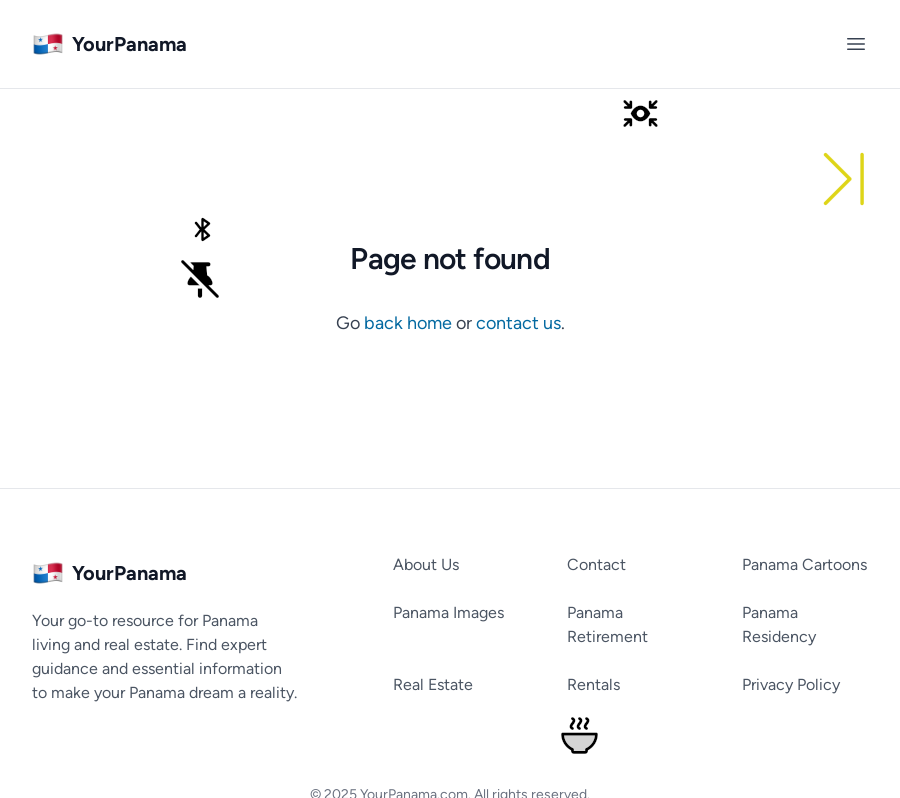 This screenshot has width=900, height=798. I want to click on unpin this item, so click(200, 279).